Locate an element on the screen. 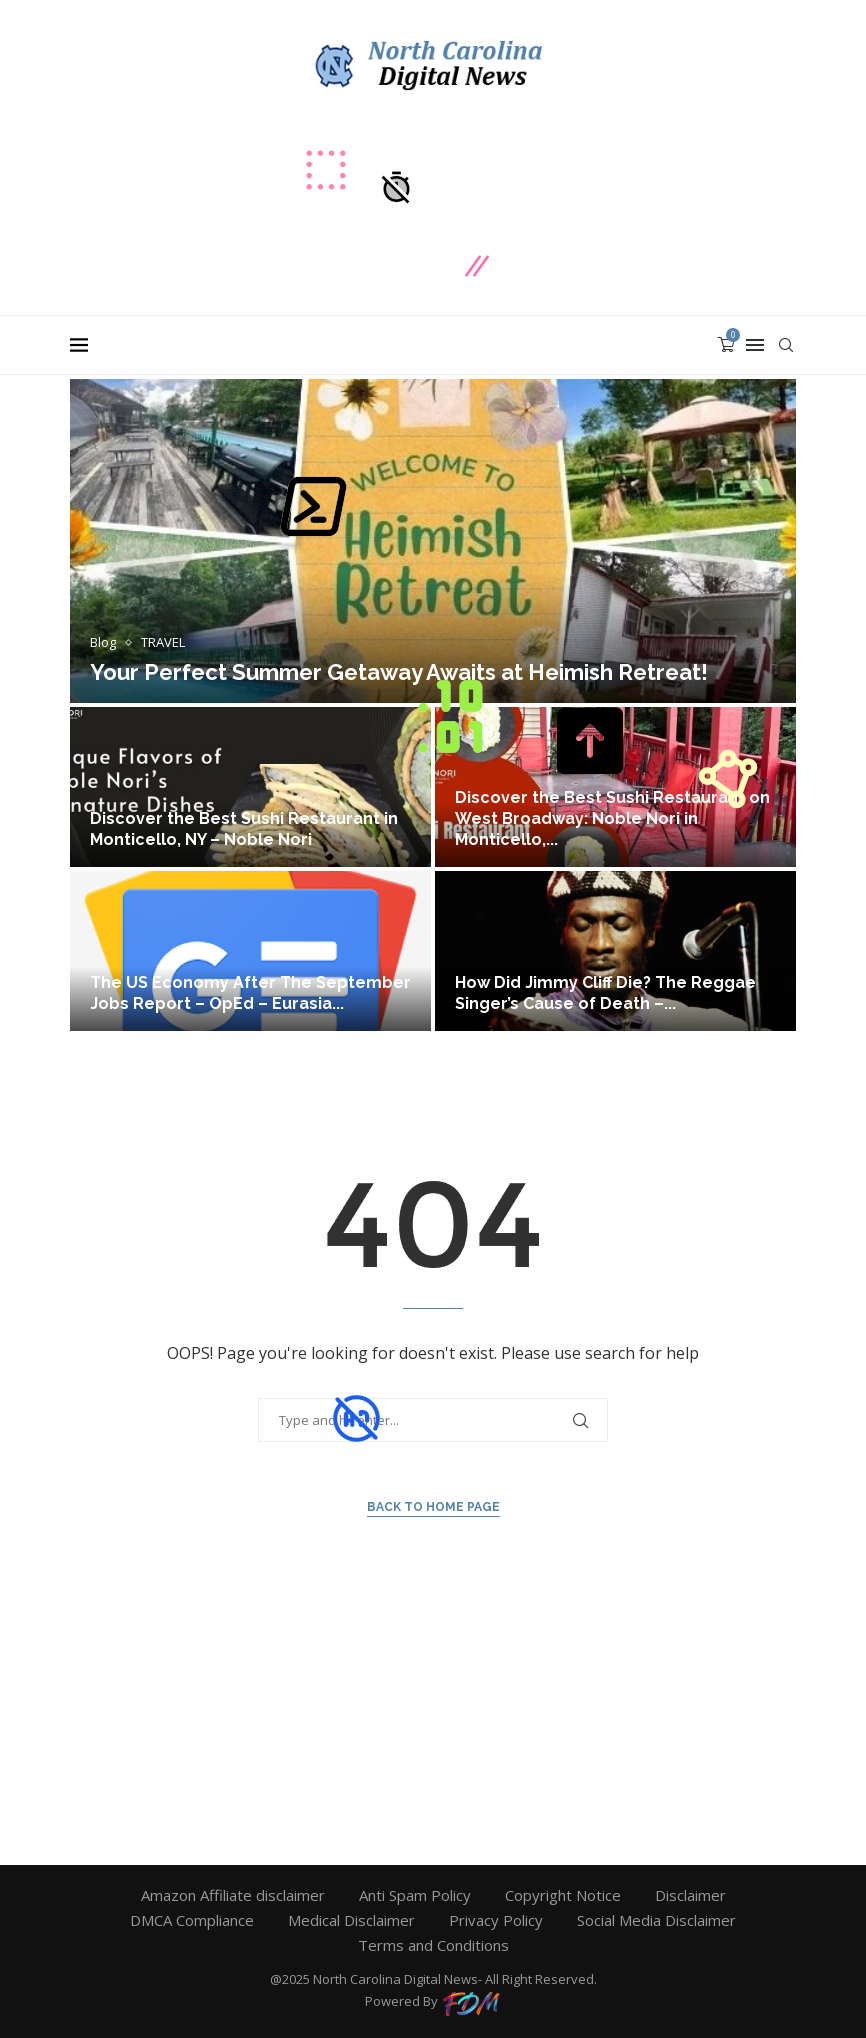 The height and width of the screenshot is (2038, 866). open powershell terminal is located at coordinates (313, 506).